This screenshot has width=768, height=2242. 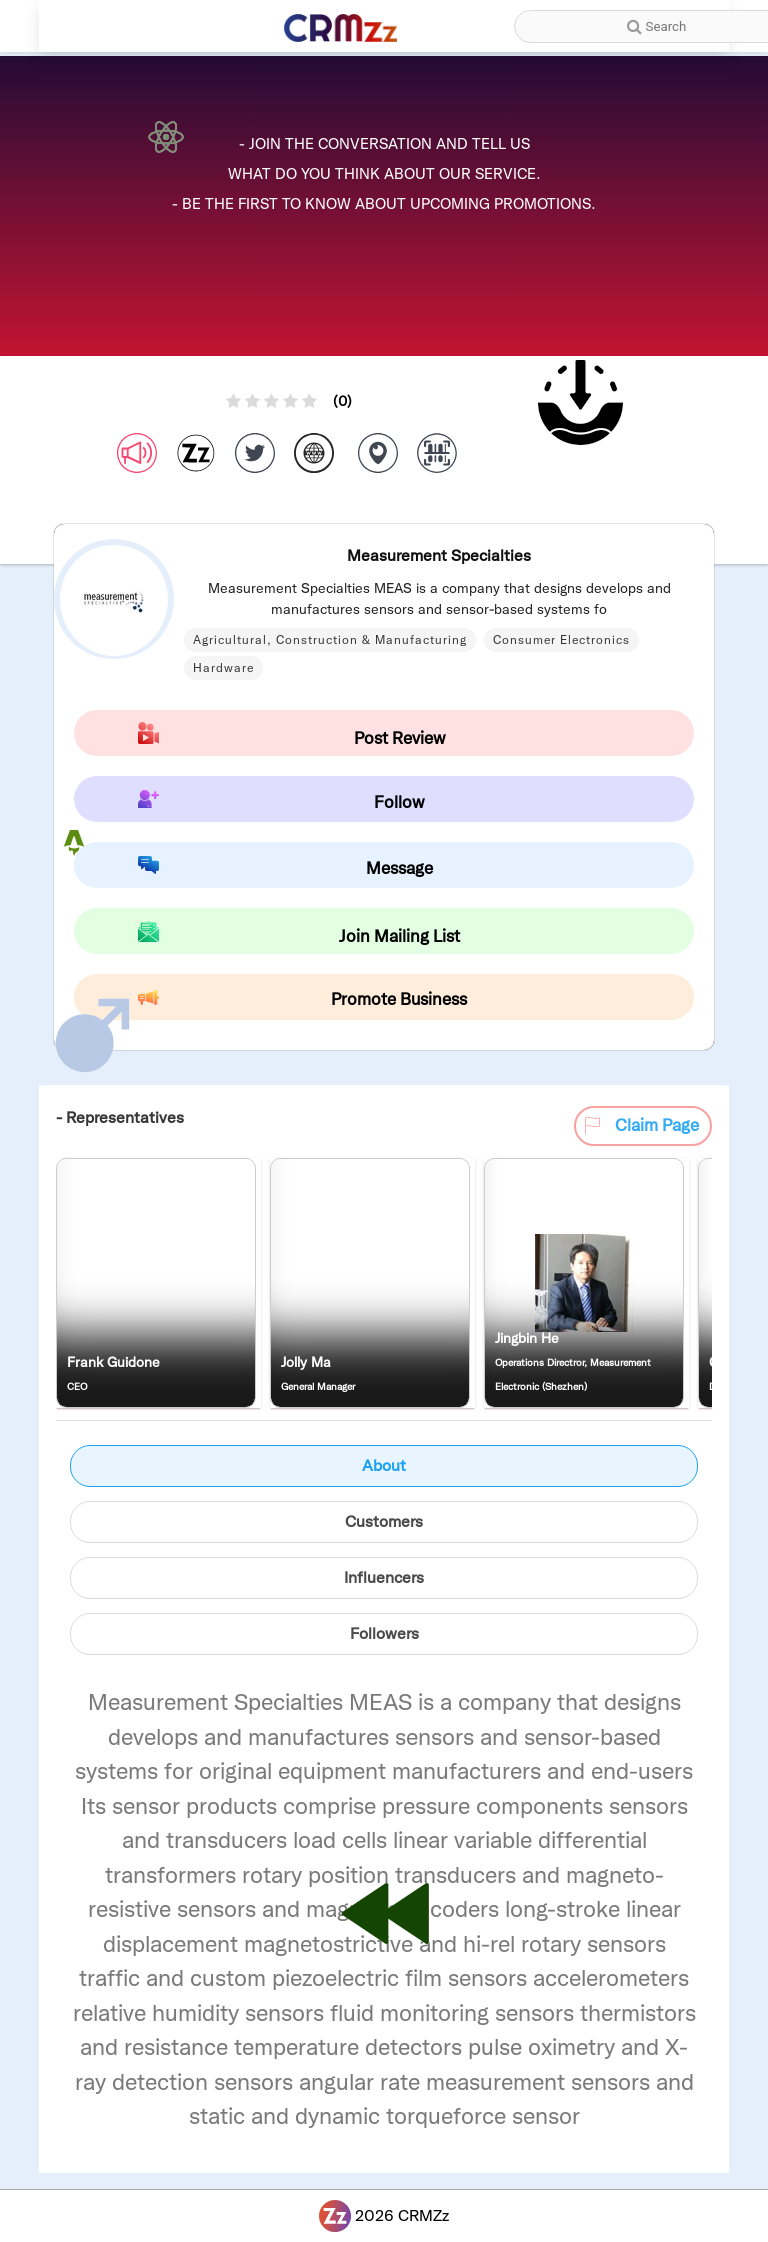 I want to click on rewind or skip backward in media playback, so click(x=388, y=1913).